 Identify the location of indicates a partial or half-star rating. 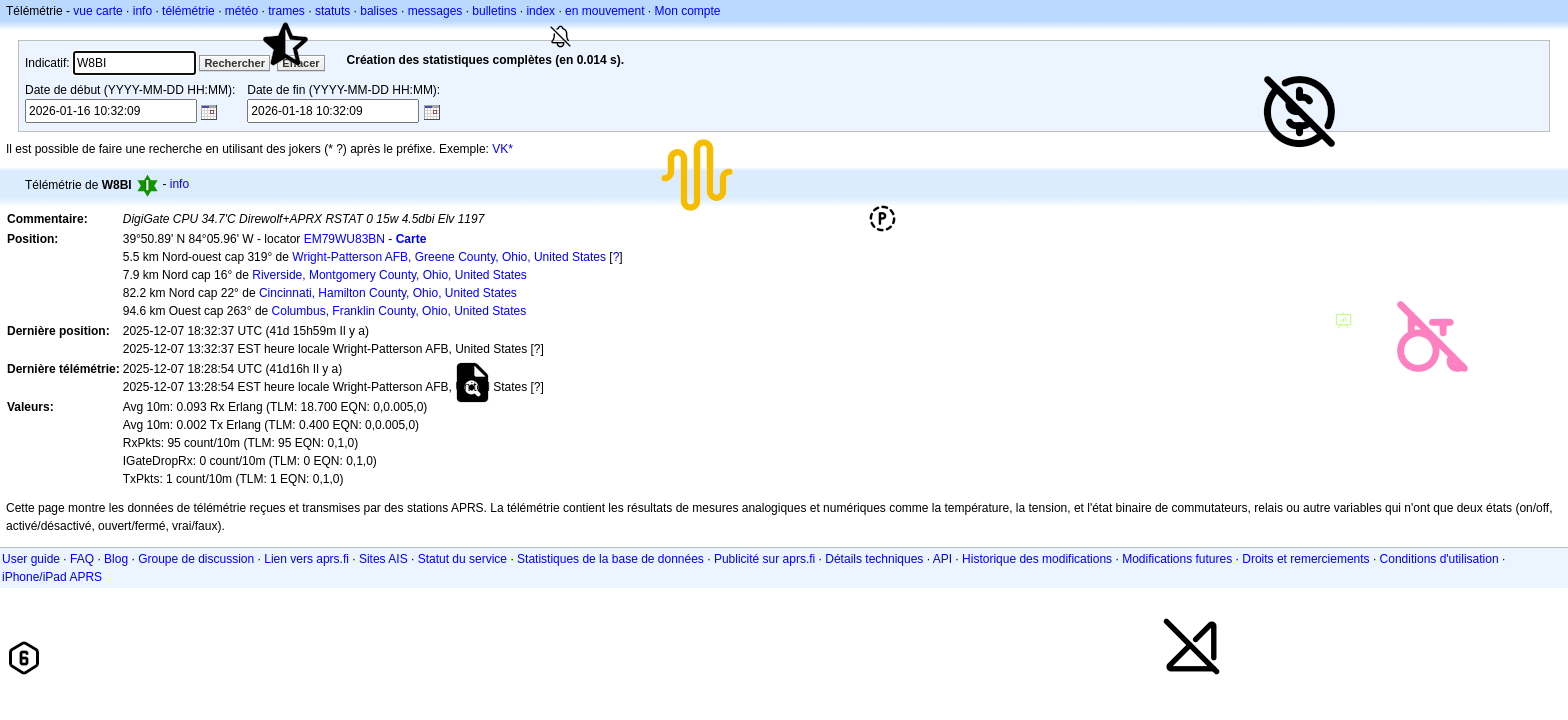
(285, 44).